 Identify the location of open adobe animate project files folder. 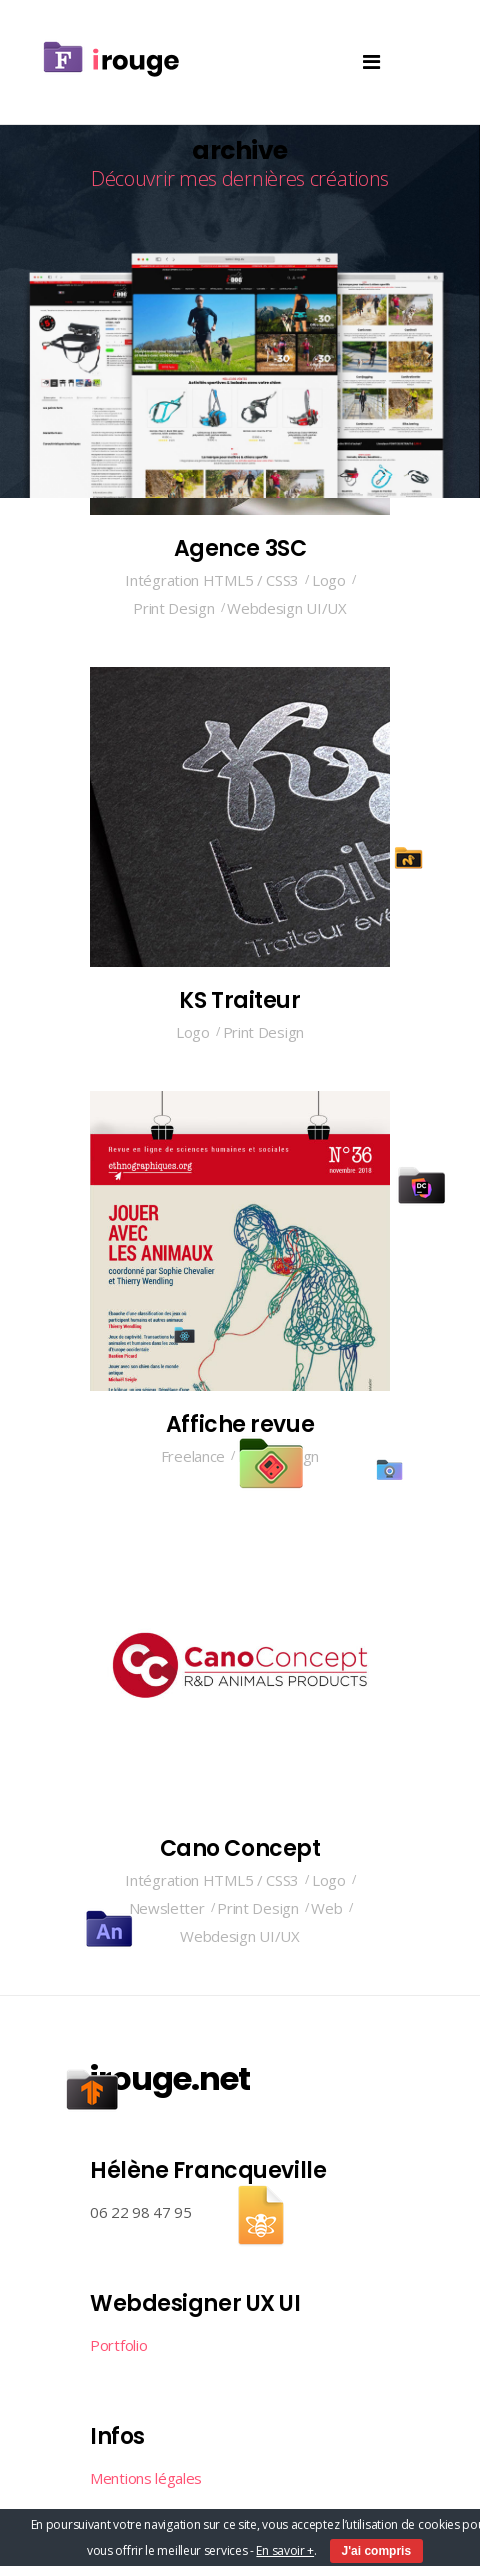
(109, 1930).